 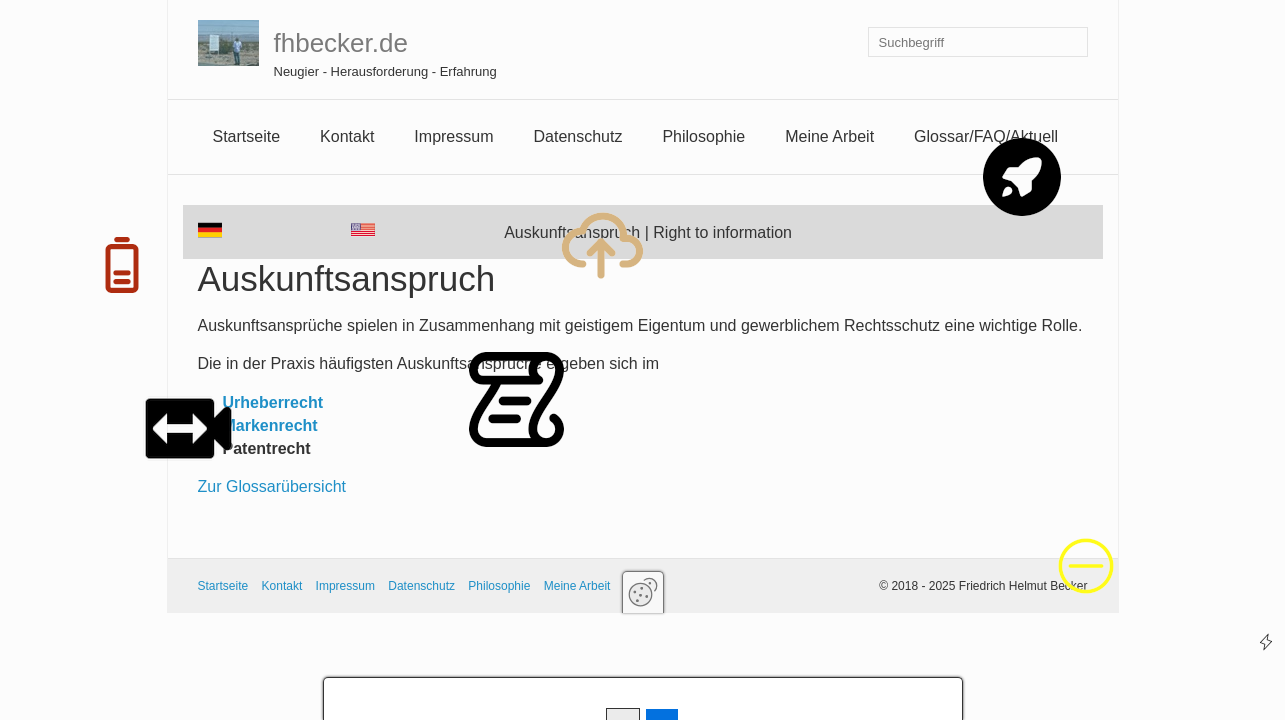 What do you see at coordinates (601, 242) in the screenshot?
I see `upload file to cloud storage` at bounding box center [601, 242].